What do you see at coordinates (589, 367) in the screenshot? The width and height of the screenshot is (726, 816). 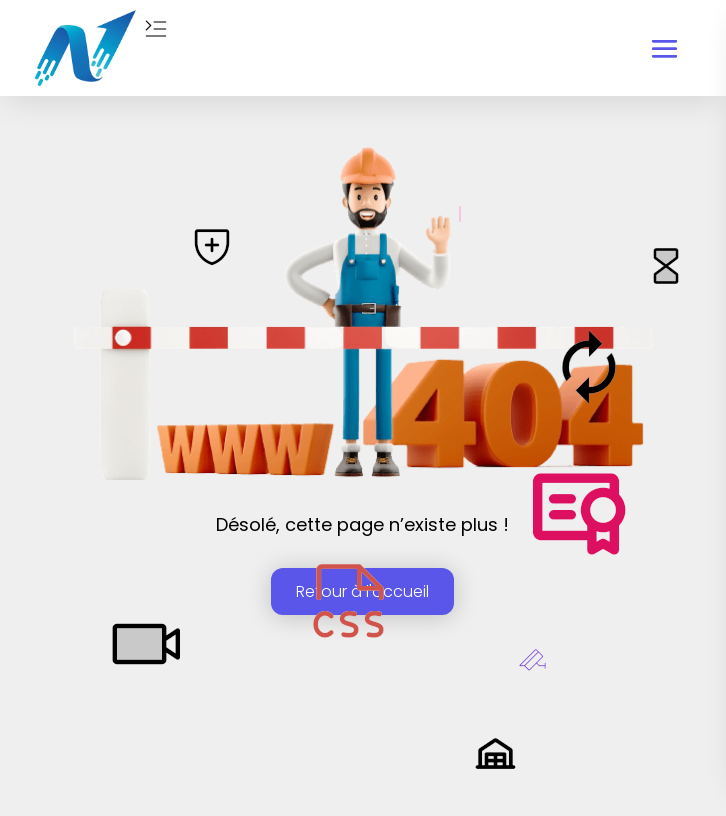 I see `refresh or reload content` at bounding box center [589, 367].